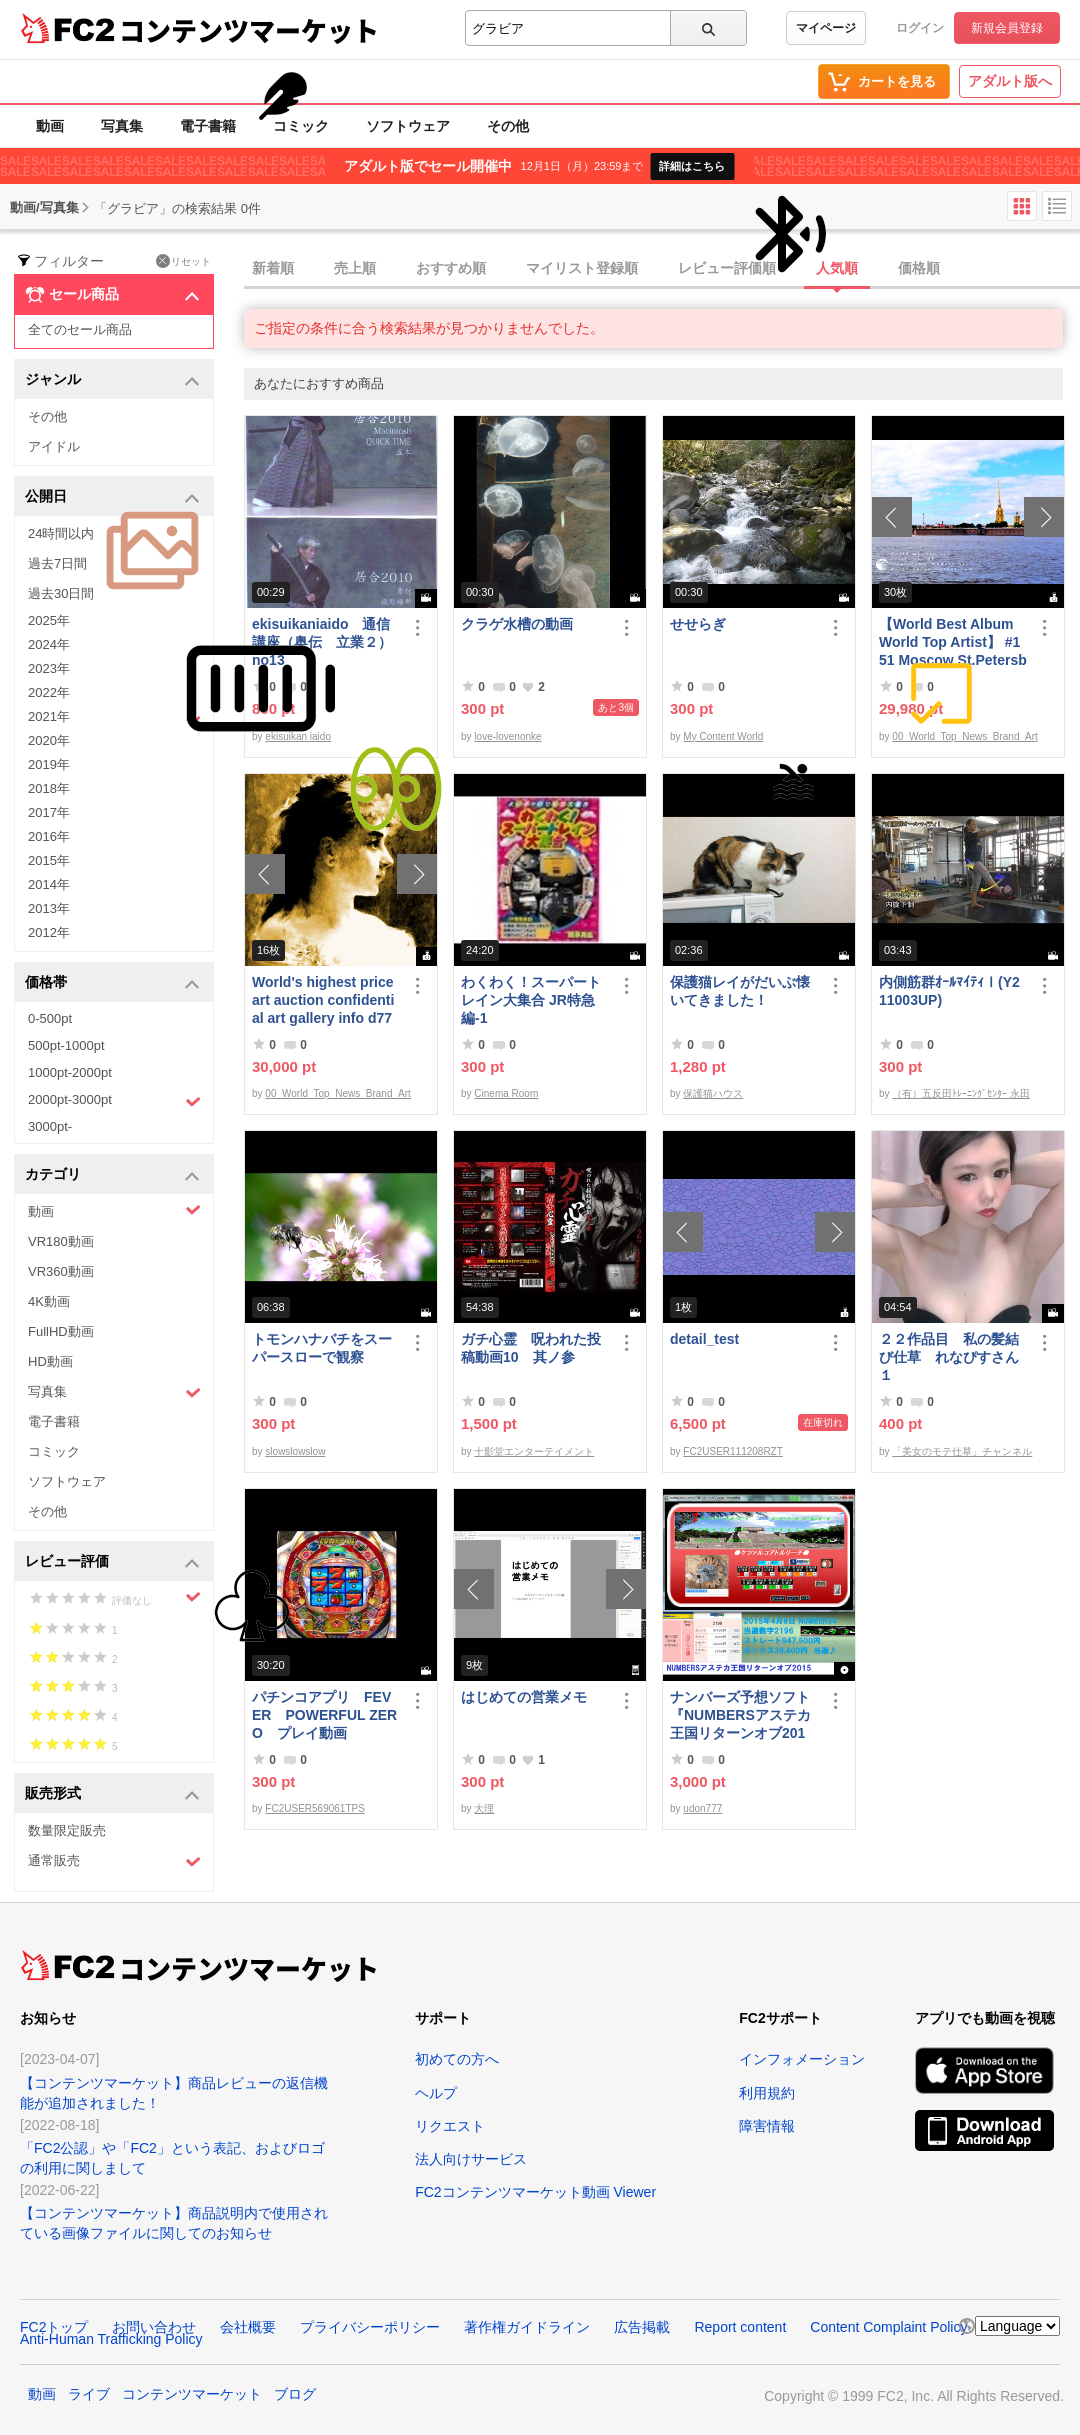 The width and height of the screenshot is (1080, 2435). What do you see at coordinates (258, 688) in the screenshot?
I see `indicates battery is fully charged` at bounding box center [258, 688].